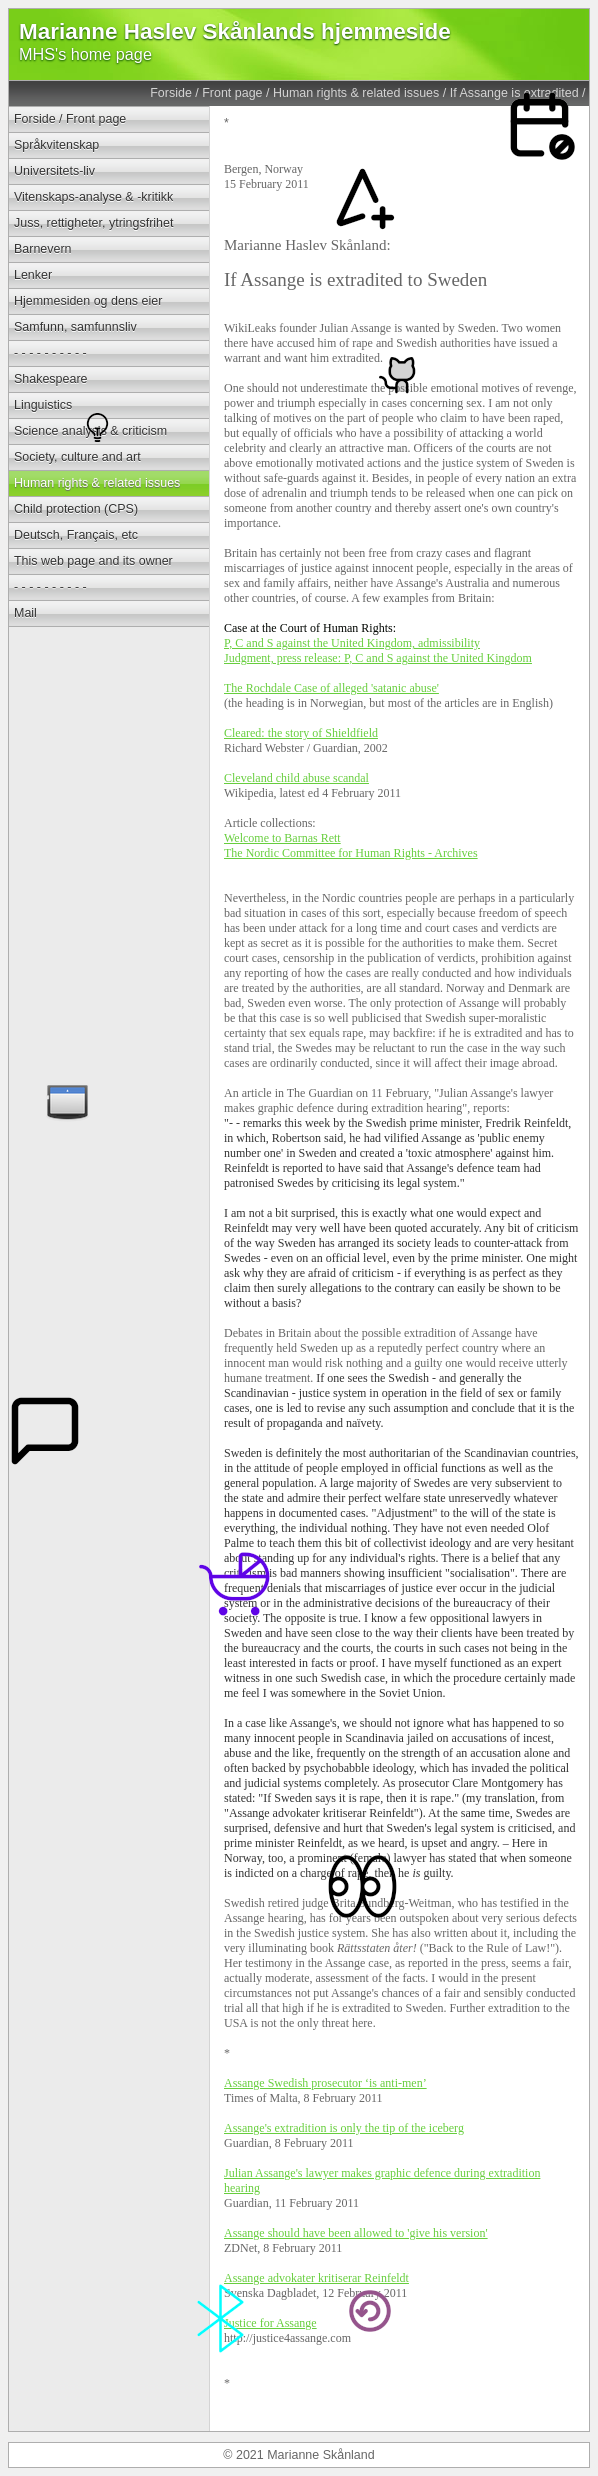  Describe the element at coordinates (45, 1431) in the screenshot. I see `open messaging or chat` at that location.